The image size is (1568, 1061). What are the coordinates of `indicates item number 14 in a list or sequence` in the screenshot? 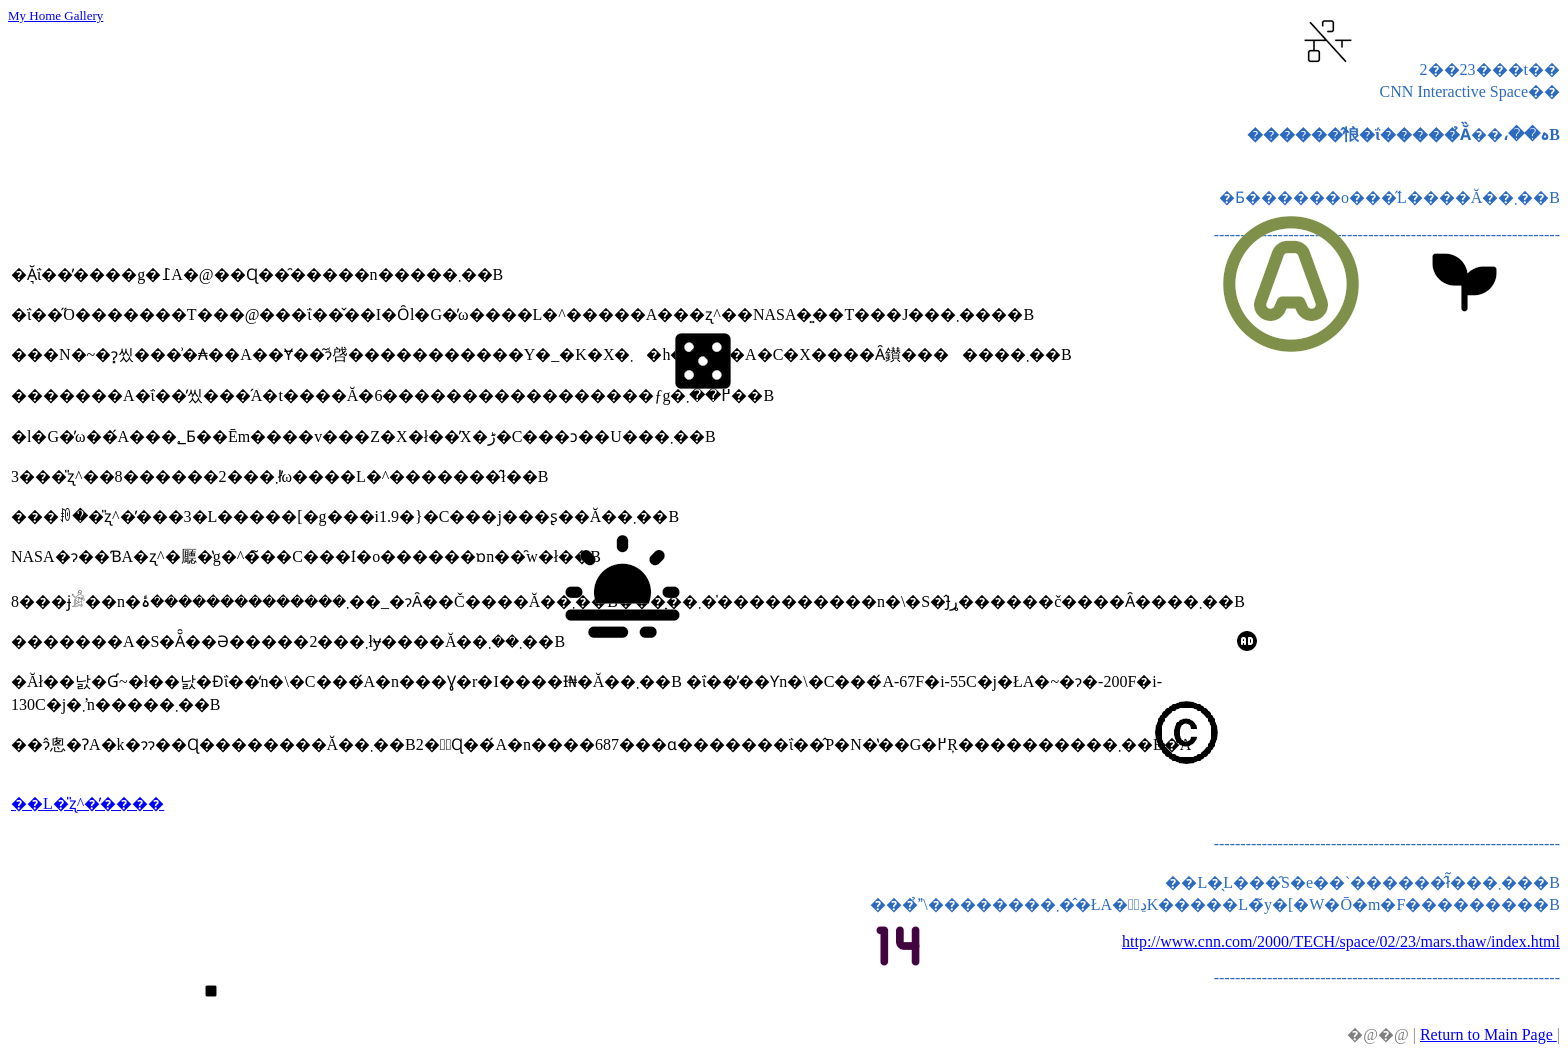 It's located at (896, 946).